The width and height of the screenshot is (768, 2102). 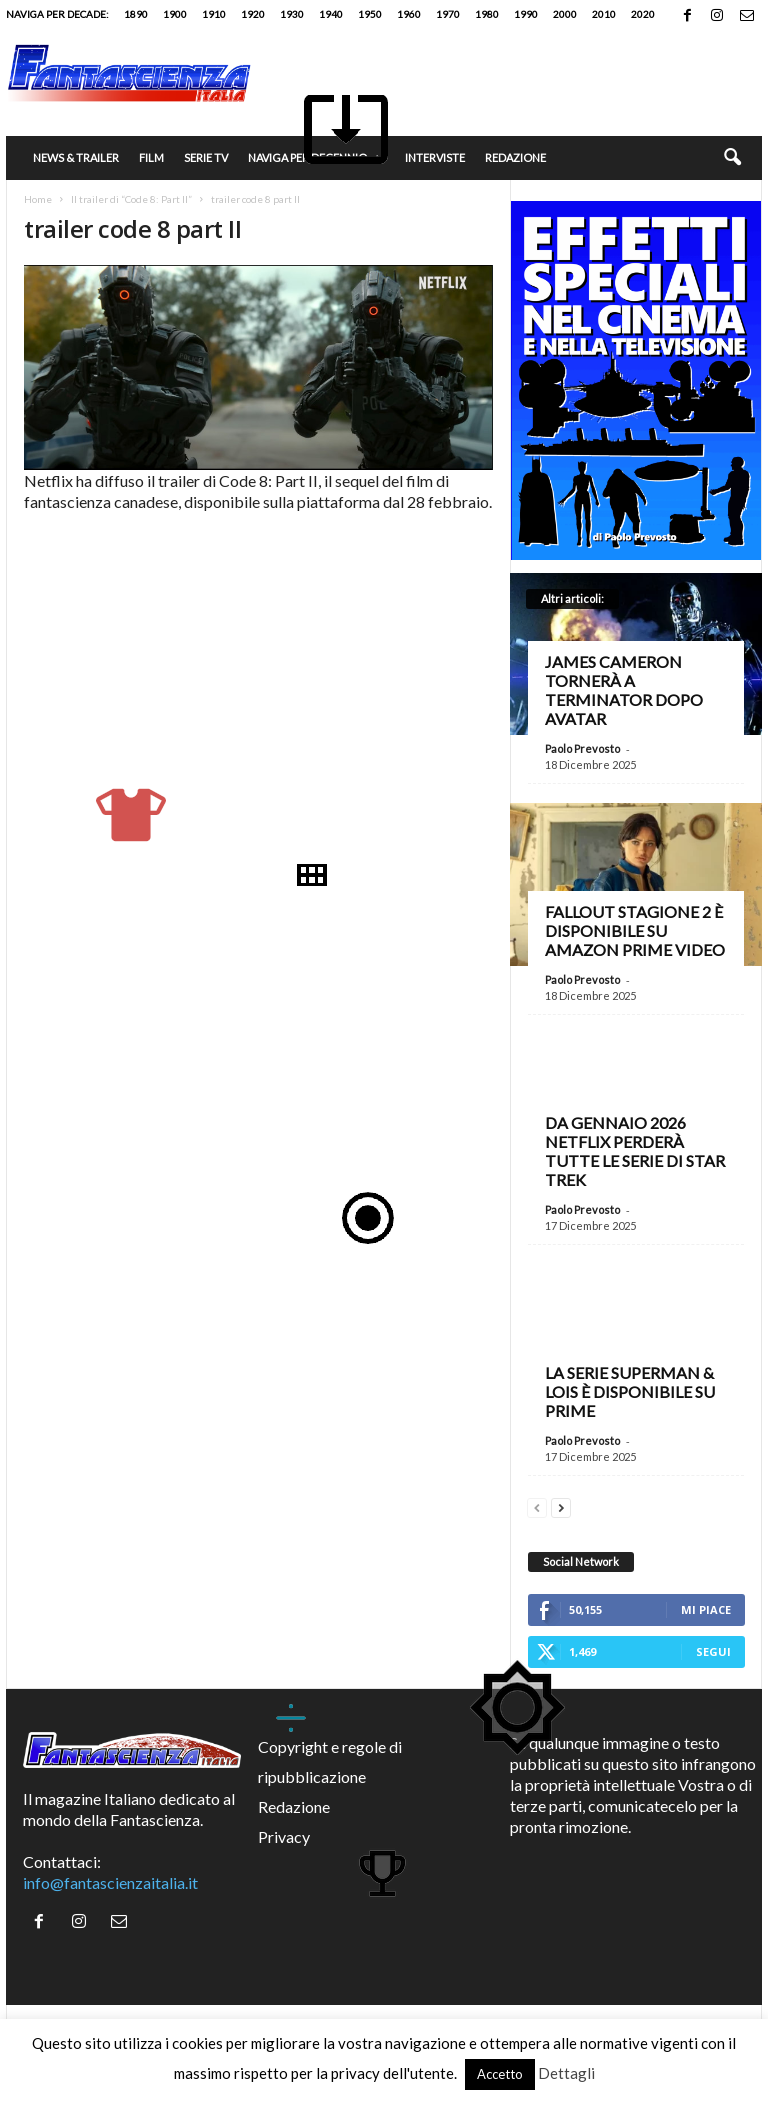 I want to click on view achievements or awards, so click(x=382, y=1873).